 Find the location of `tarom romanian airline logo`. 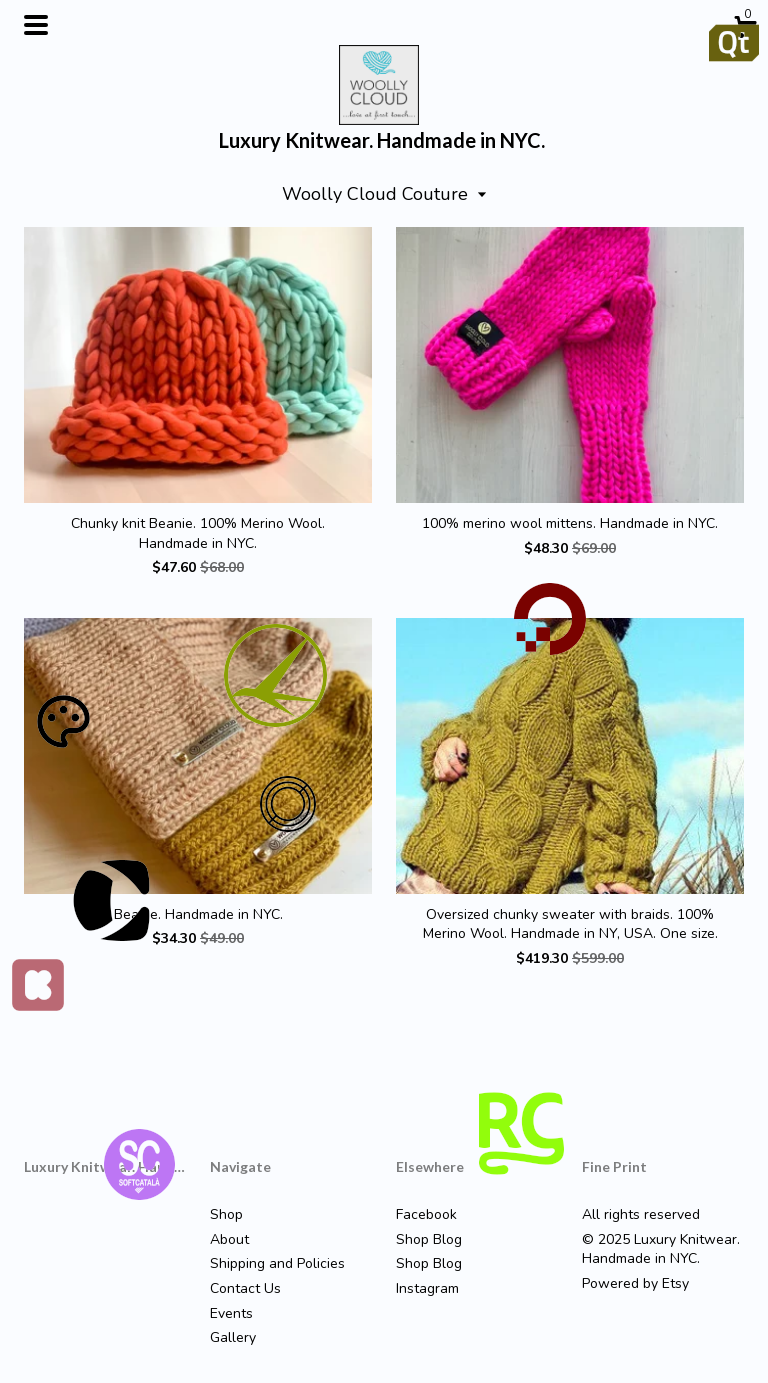

tarom romanian airline logo is located at coordinates (275, 675).